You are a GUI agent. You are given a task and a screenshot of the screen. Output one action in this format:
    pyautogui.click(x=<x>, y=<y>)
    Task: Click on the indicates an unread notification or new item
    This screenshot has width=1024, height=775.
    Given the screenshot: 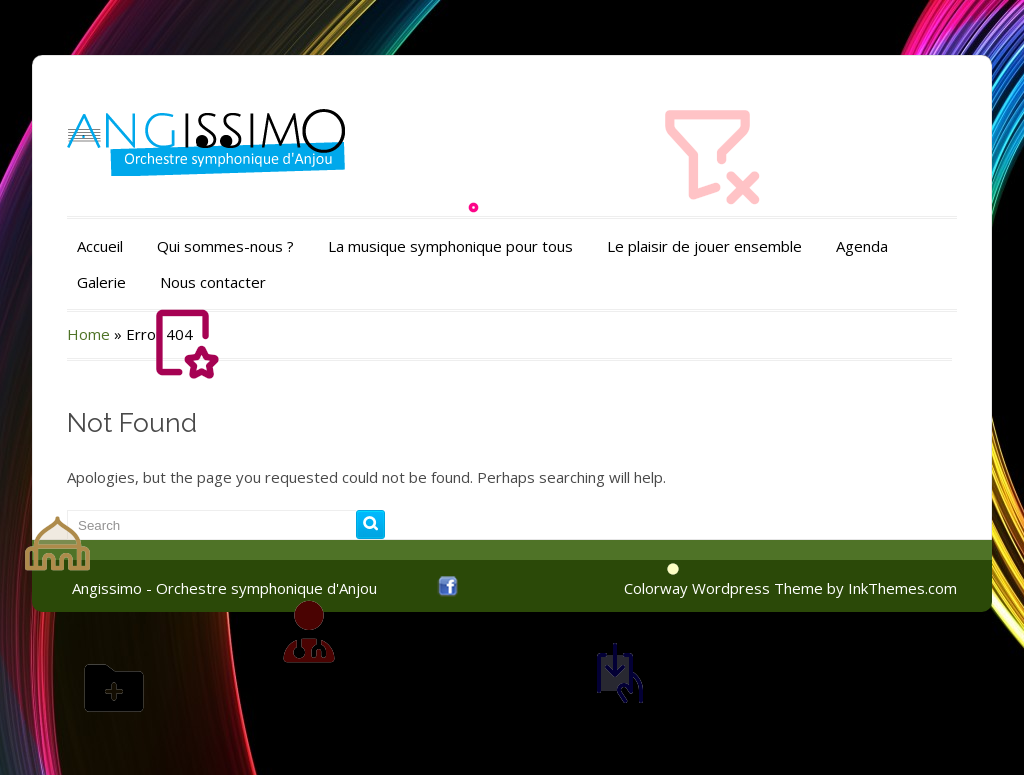 What is the action you would take?
    pyautogui.click(x=673, y=569)
    